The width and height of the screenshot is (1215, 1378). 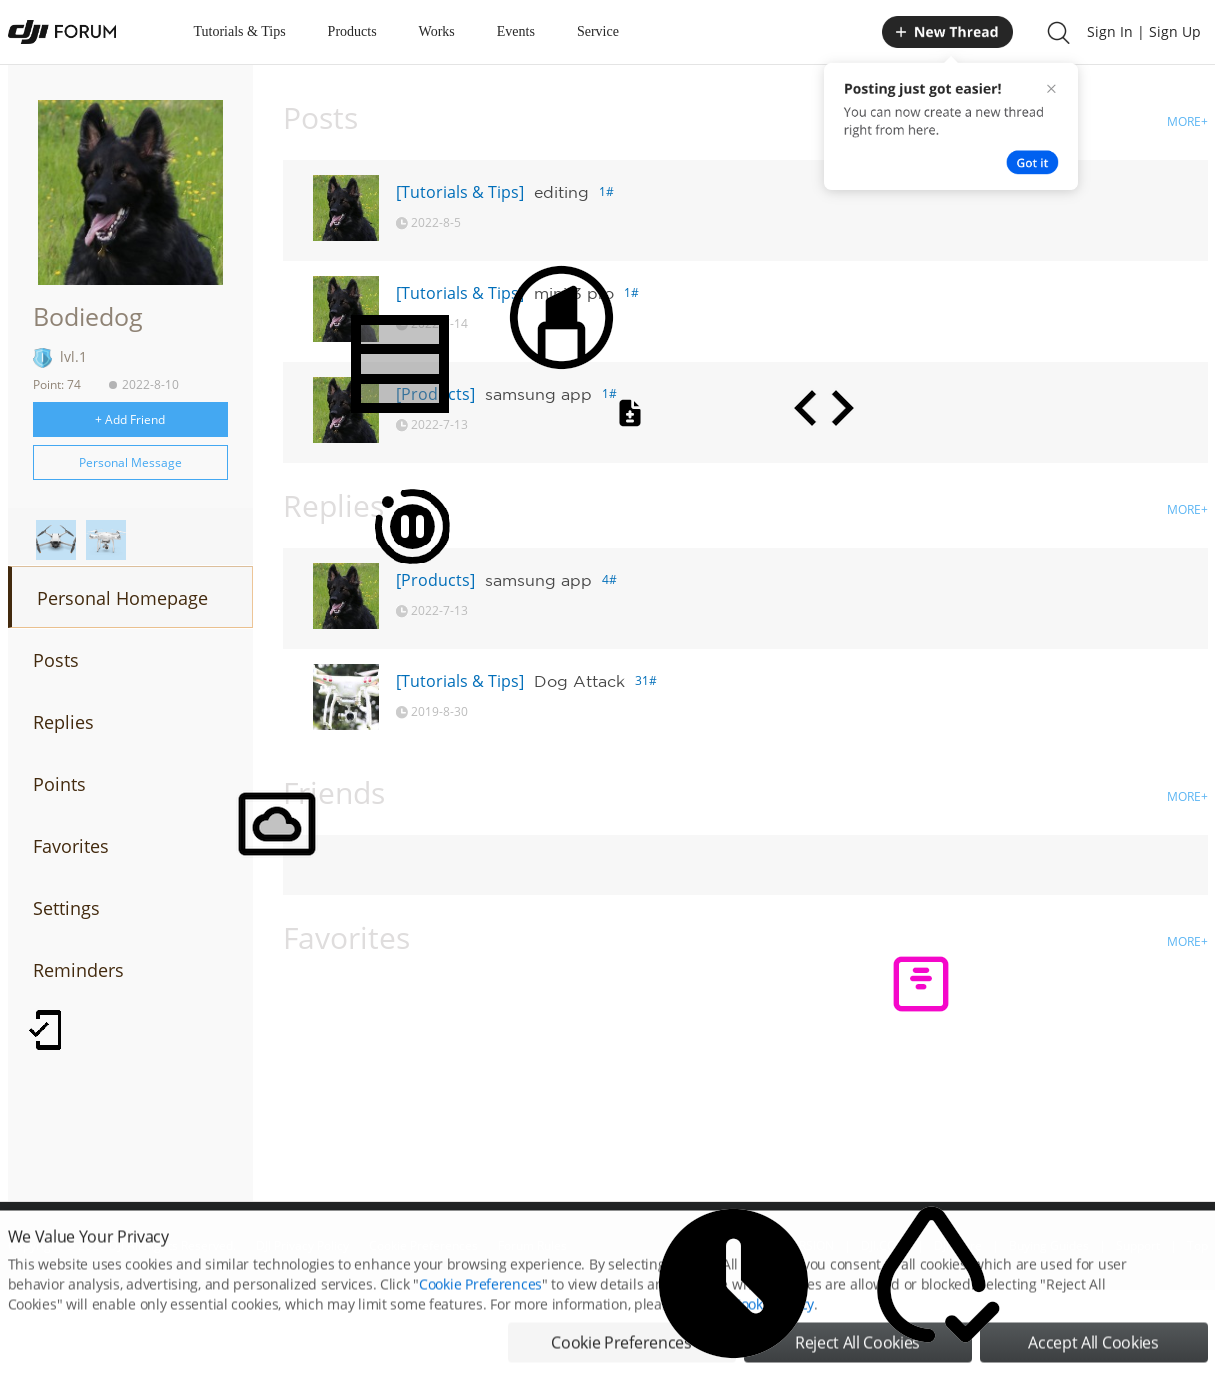 What do you see at coordinates (277, 824) in the screenshot?
I see `access daydream or screensaver settings` at bounding box center [277, 824].